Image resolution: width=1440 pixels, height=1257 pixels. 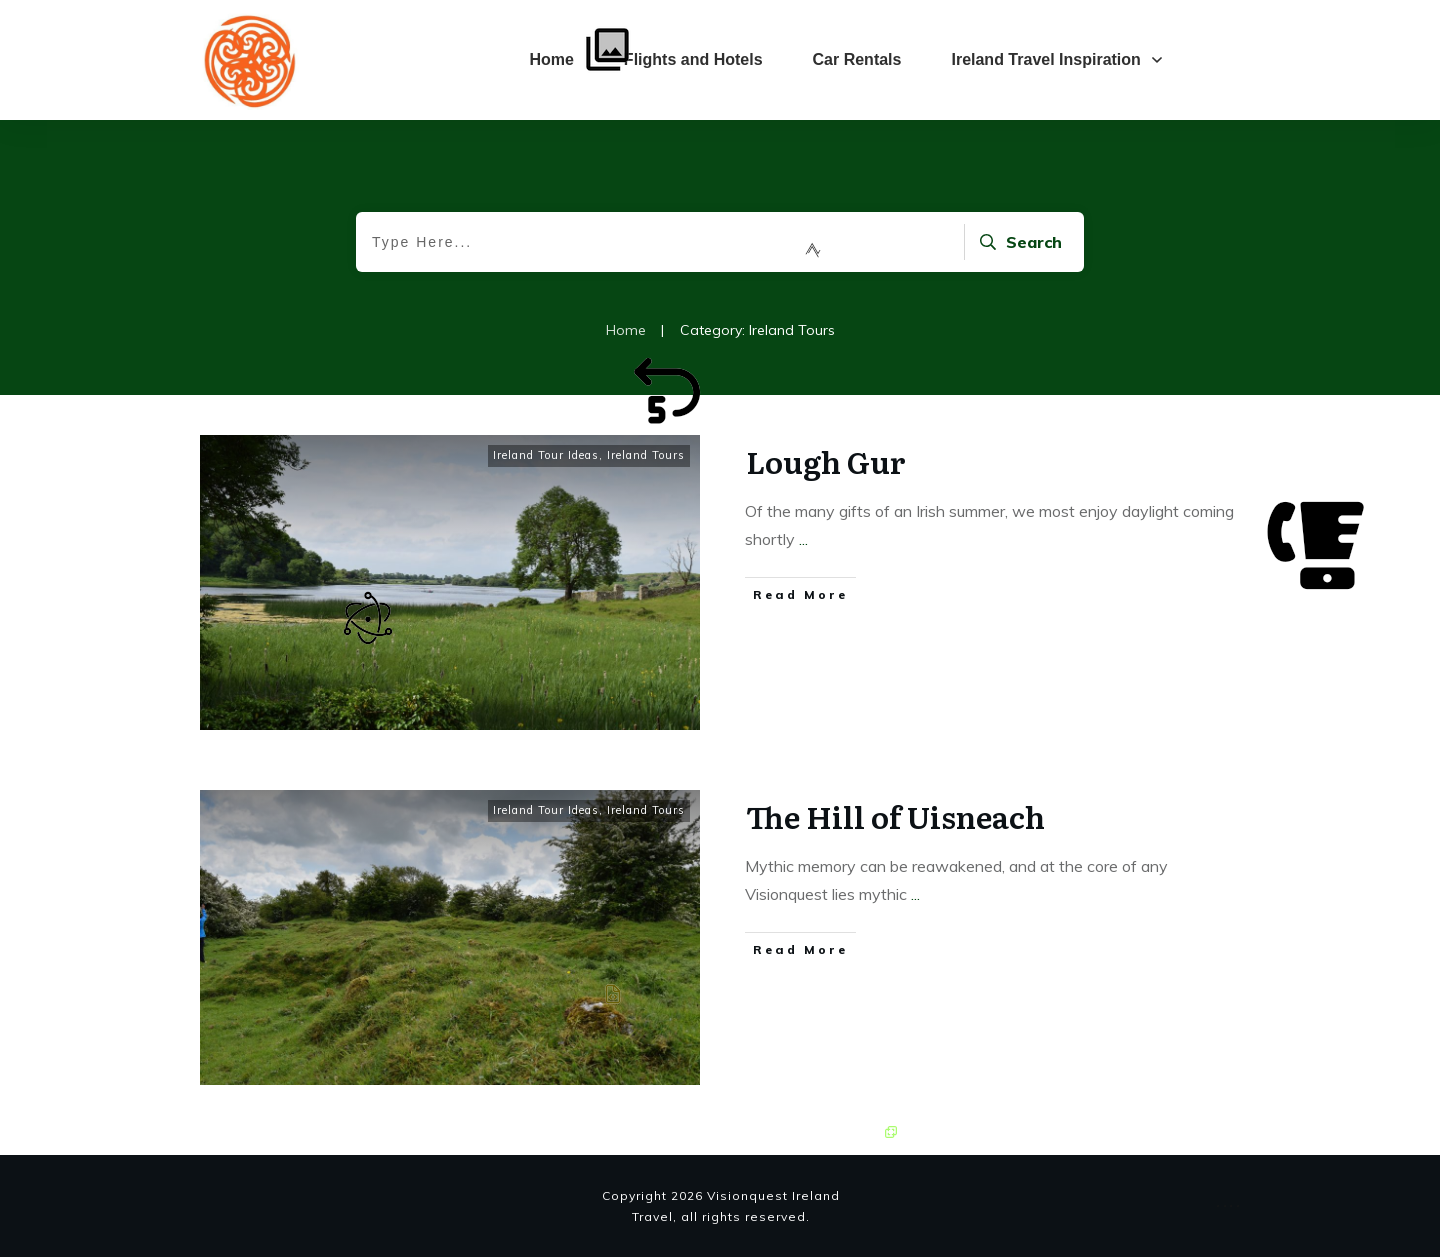 I want to click on electron framework logo, so click(x=368, y=618).